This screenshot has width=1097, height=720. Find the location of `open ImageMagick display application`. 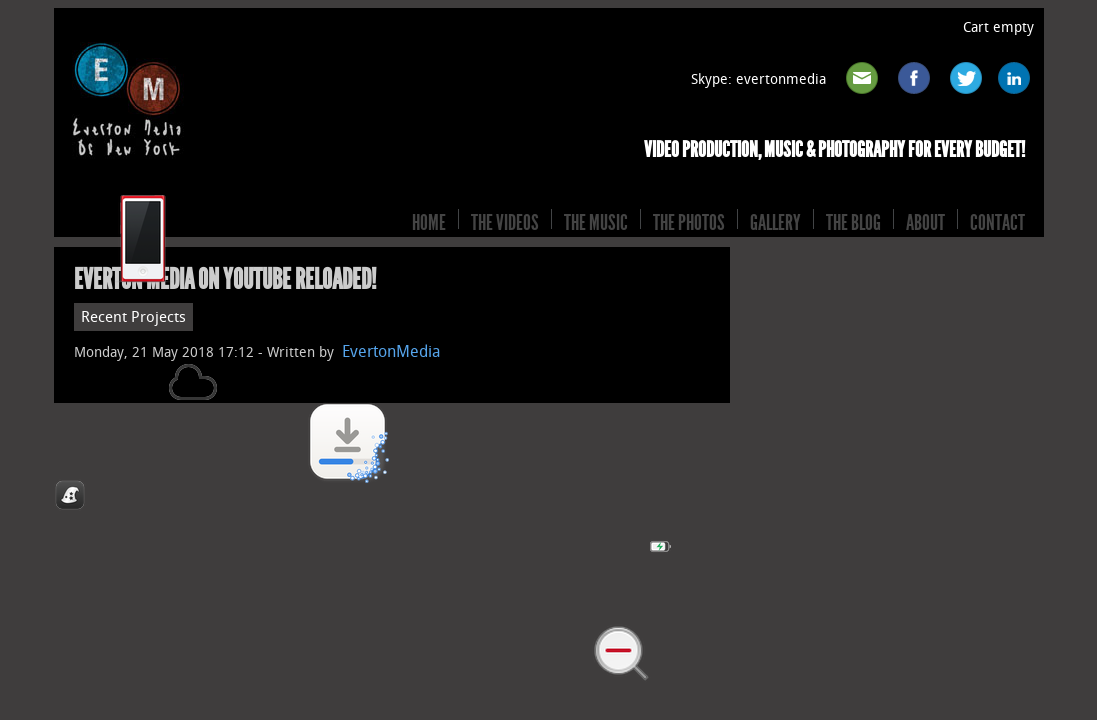

open ImageMagick display application is located at coordinates (70, 495).